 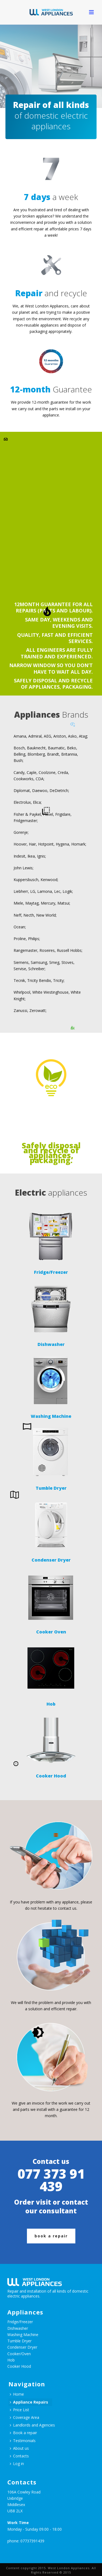 I want to click on switch to horizontal panorama mode, so click(x=27, y=1426).